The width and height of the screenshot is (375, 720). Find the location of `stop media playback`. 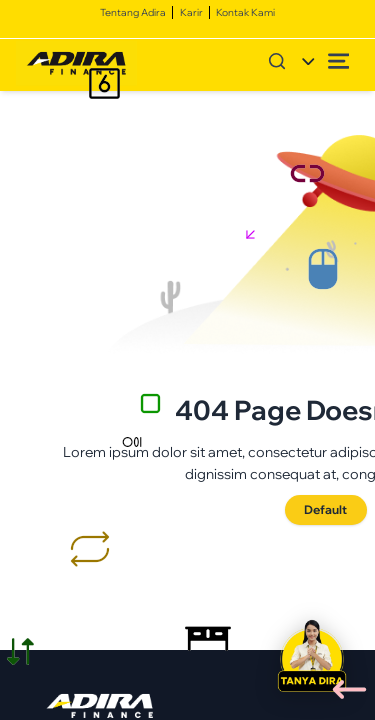

stop media playback is located at coordinates (150, 403).